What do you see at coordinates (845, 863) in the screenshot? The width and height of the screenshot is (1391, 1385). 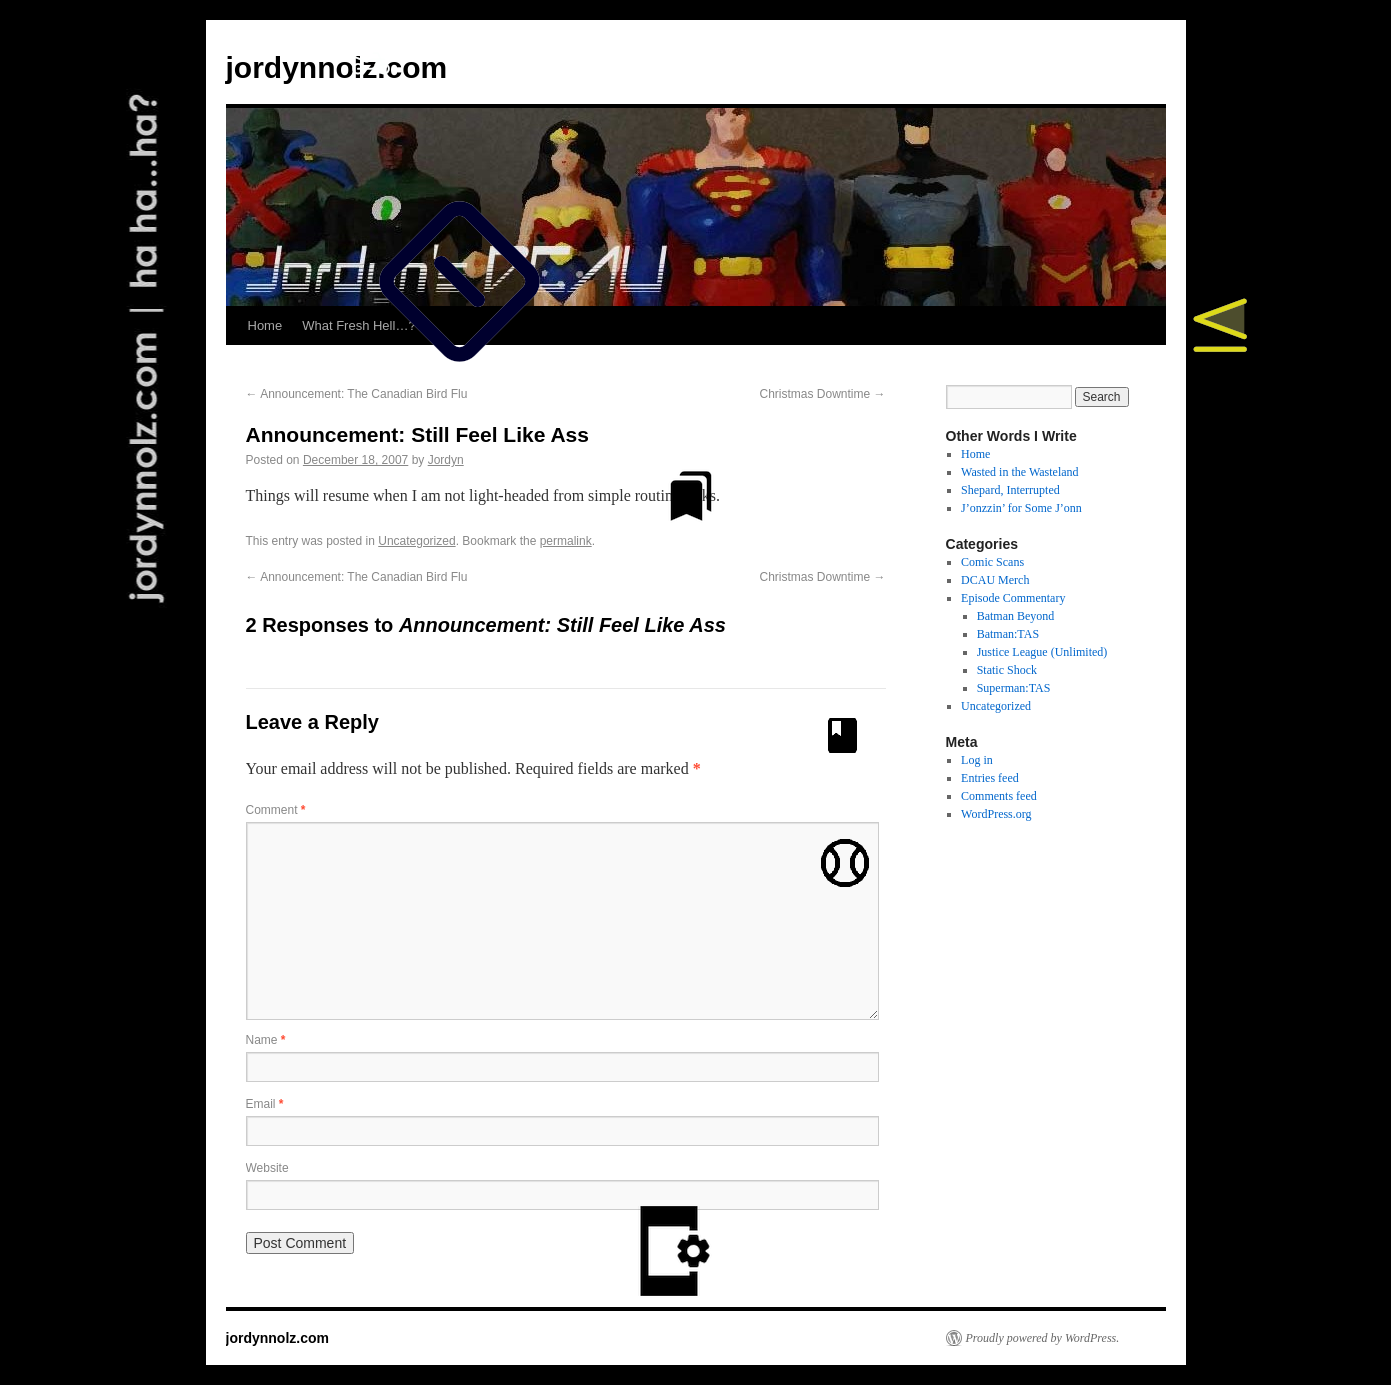 I see `access baseball or sports content` at bounding box center [845, 863].